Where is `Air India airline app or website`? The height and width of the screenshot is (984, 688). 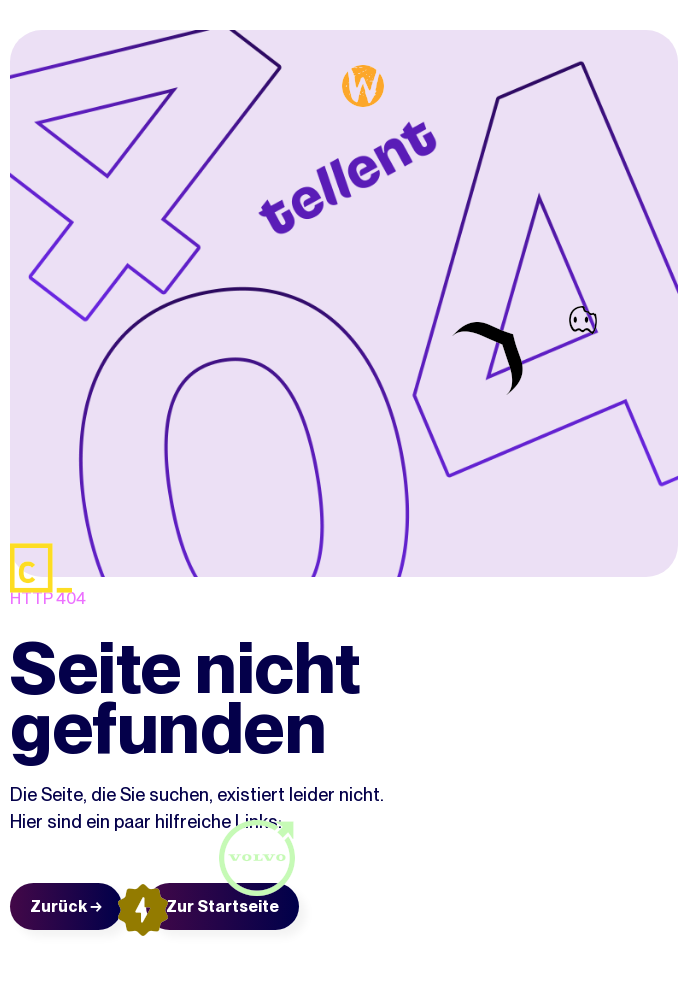 Air India airline app or website is located at coordinates (487, 358).